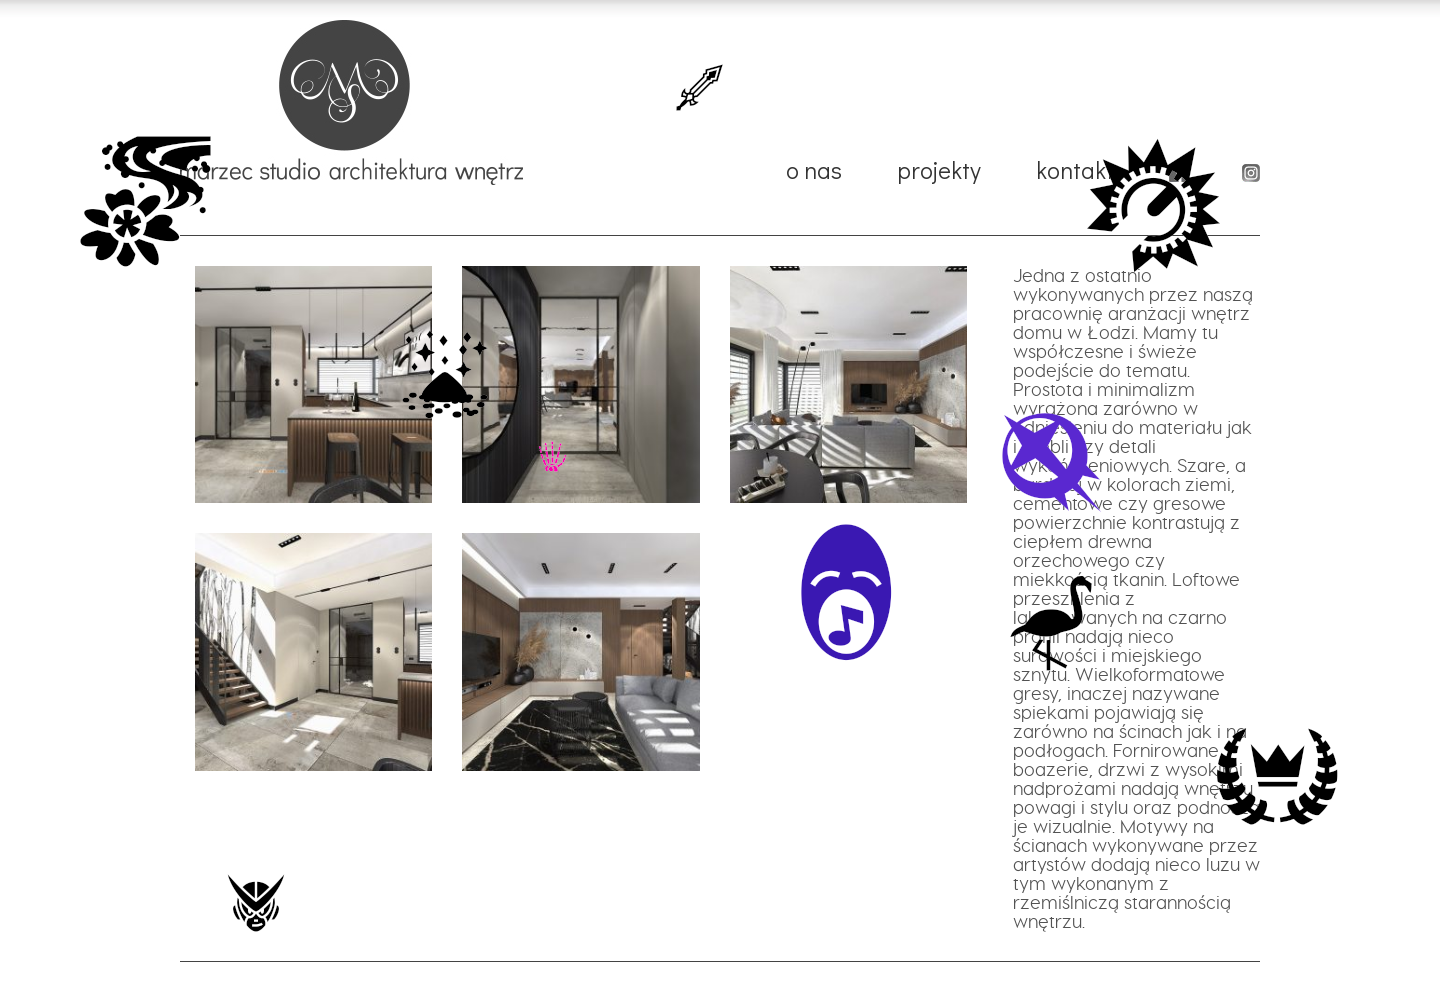 Image resolution: width=1440 pixels, height=992 pixels. Describe the element at coordinates (256, 903) in the screenshot. I see `select quick or agile character class` at that location.